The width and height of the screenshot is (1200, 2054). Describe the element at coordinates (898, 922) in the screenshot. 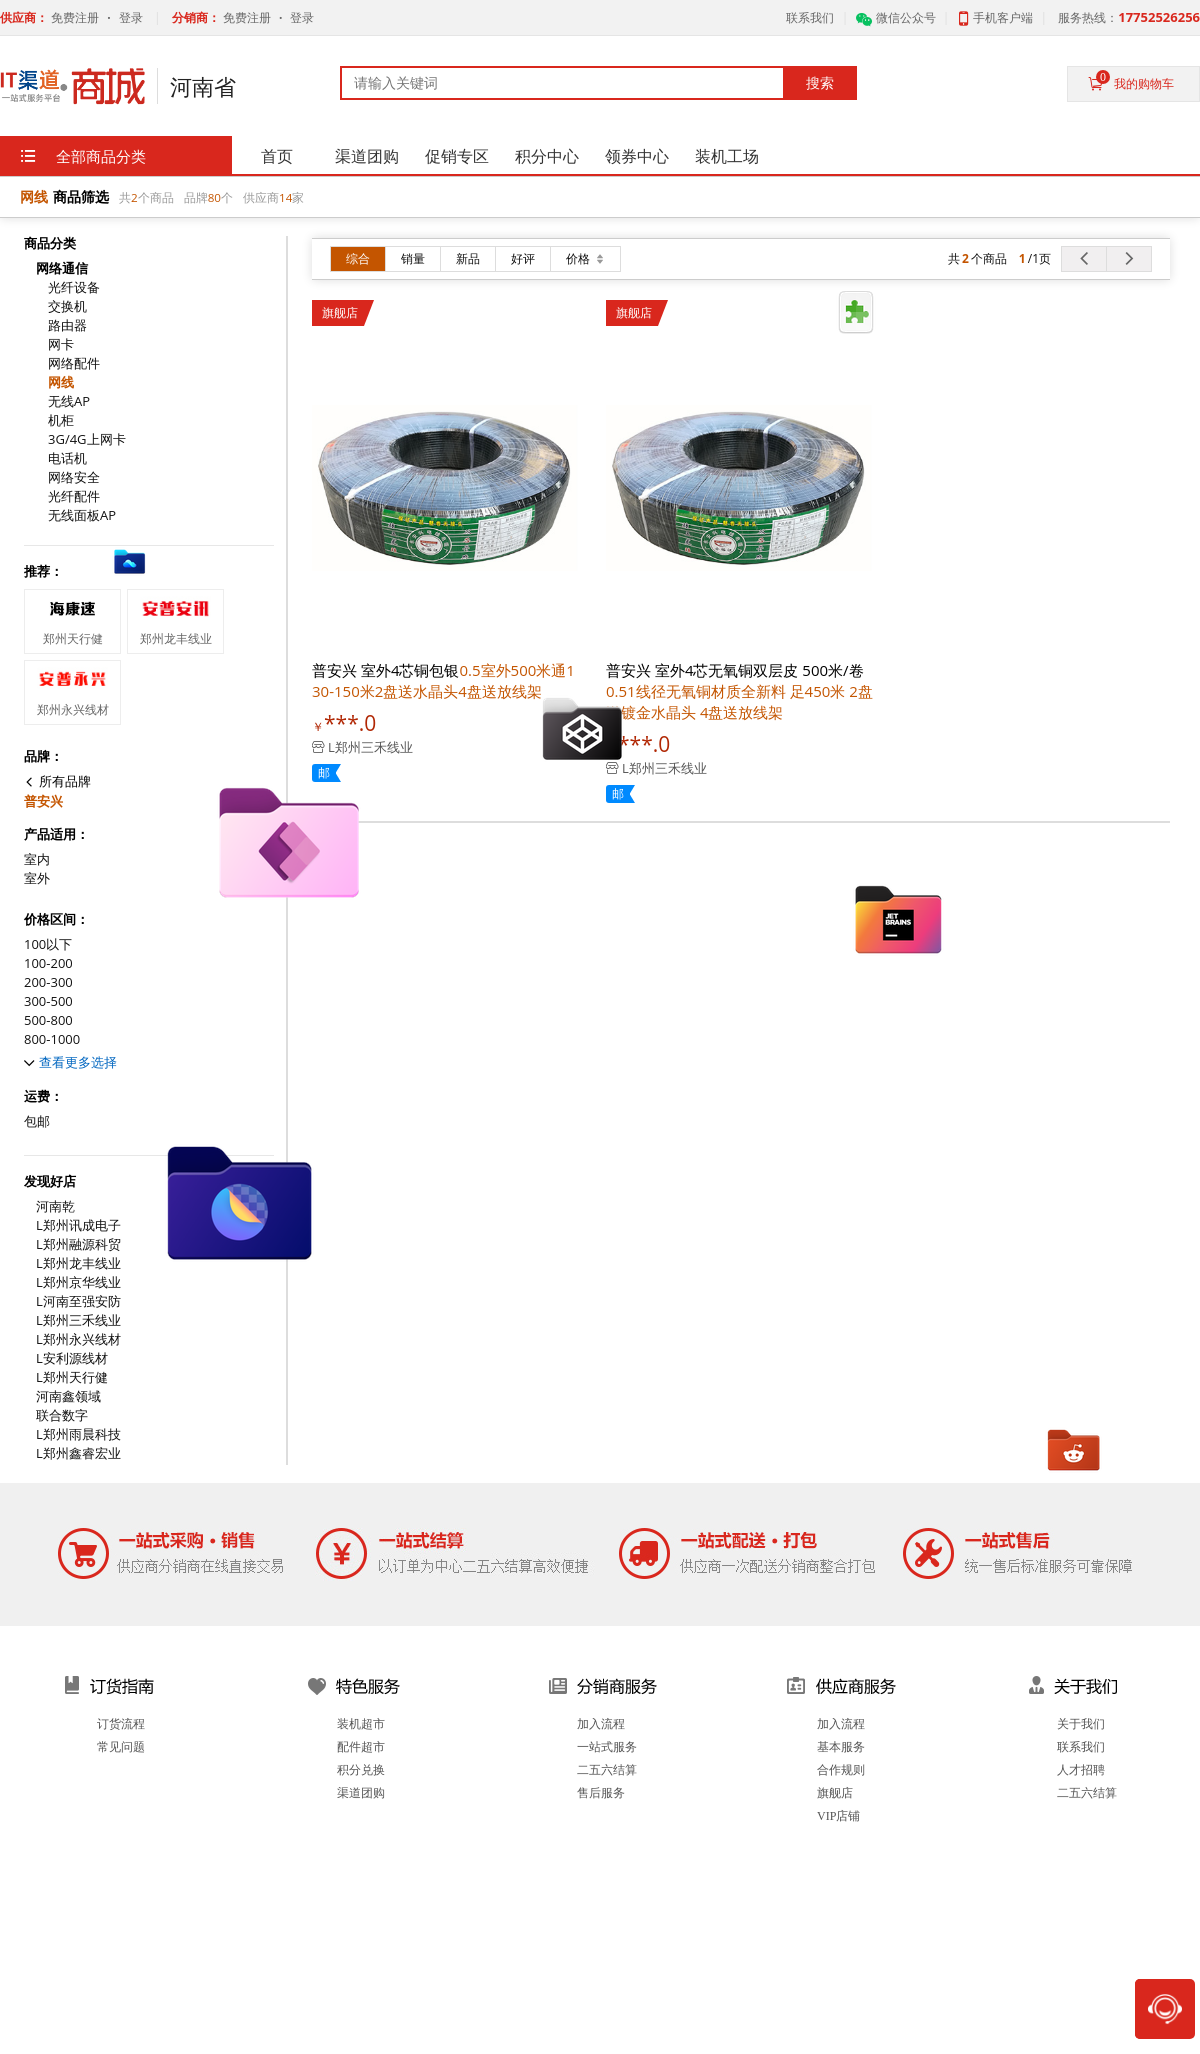

I see `open JetBrains IDE projects folder` at that location.